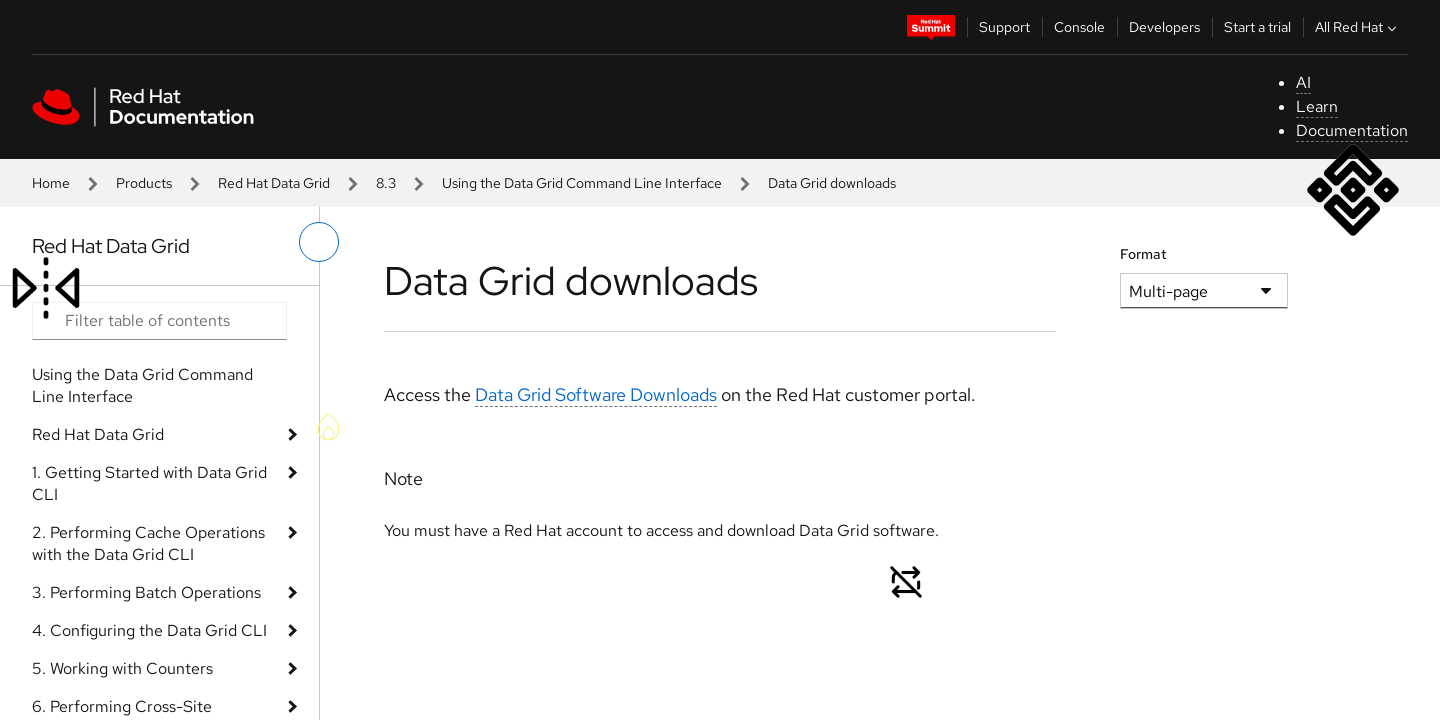 This screenshot has height=720, width=1440. Describe the element at coordinates (328, 427) in the screenshot. I see `indicates trending or hot content` at that location.